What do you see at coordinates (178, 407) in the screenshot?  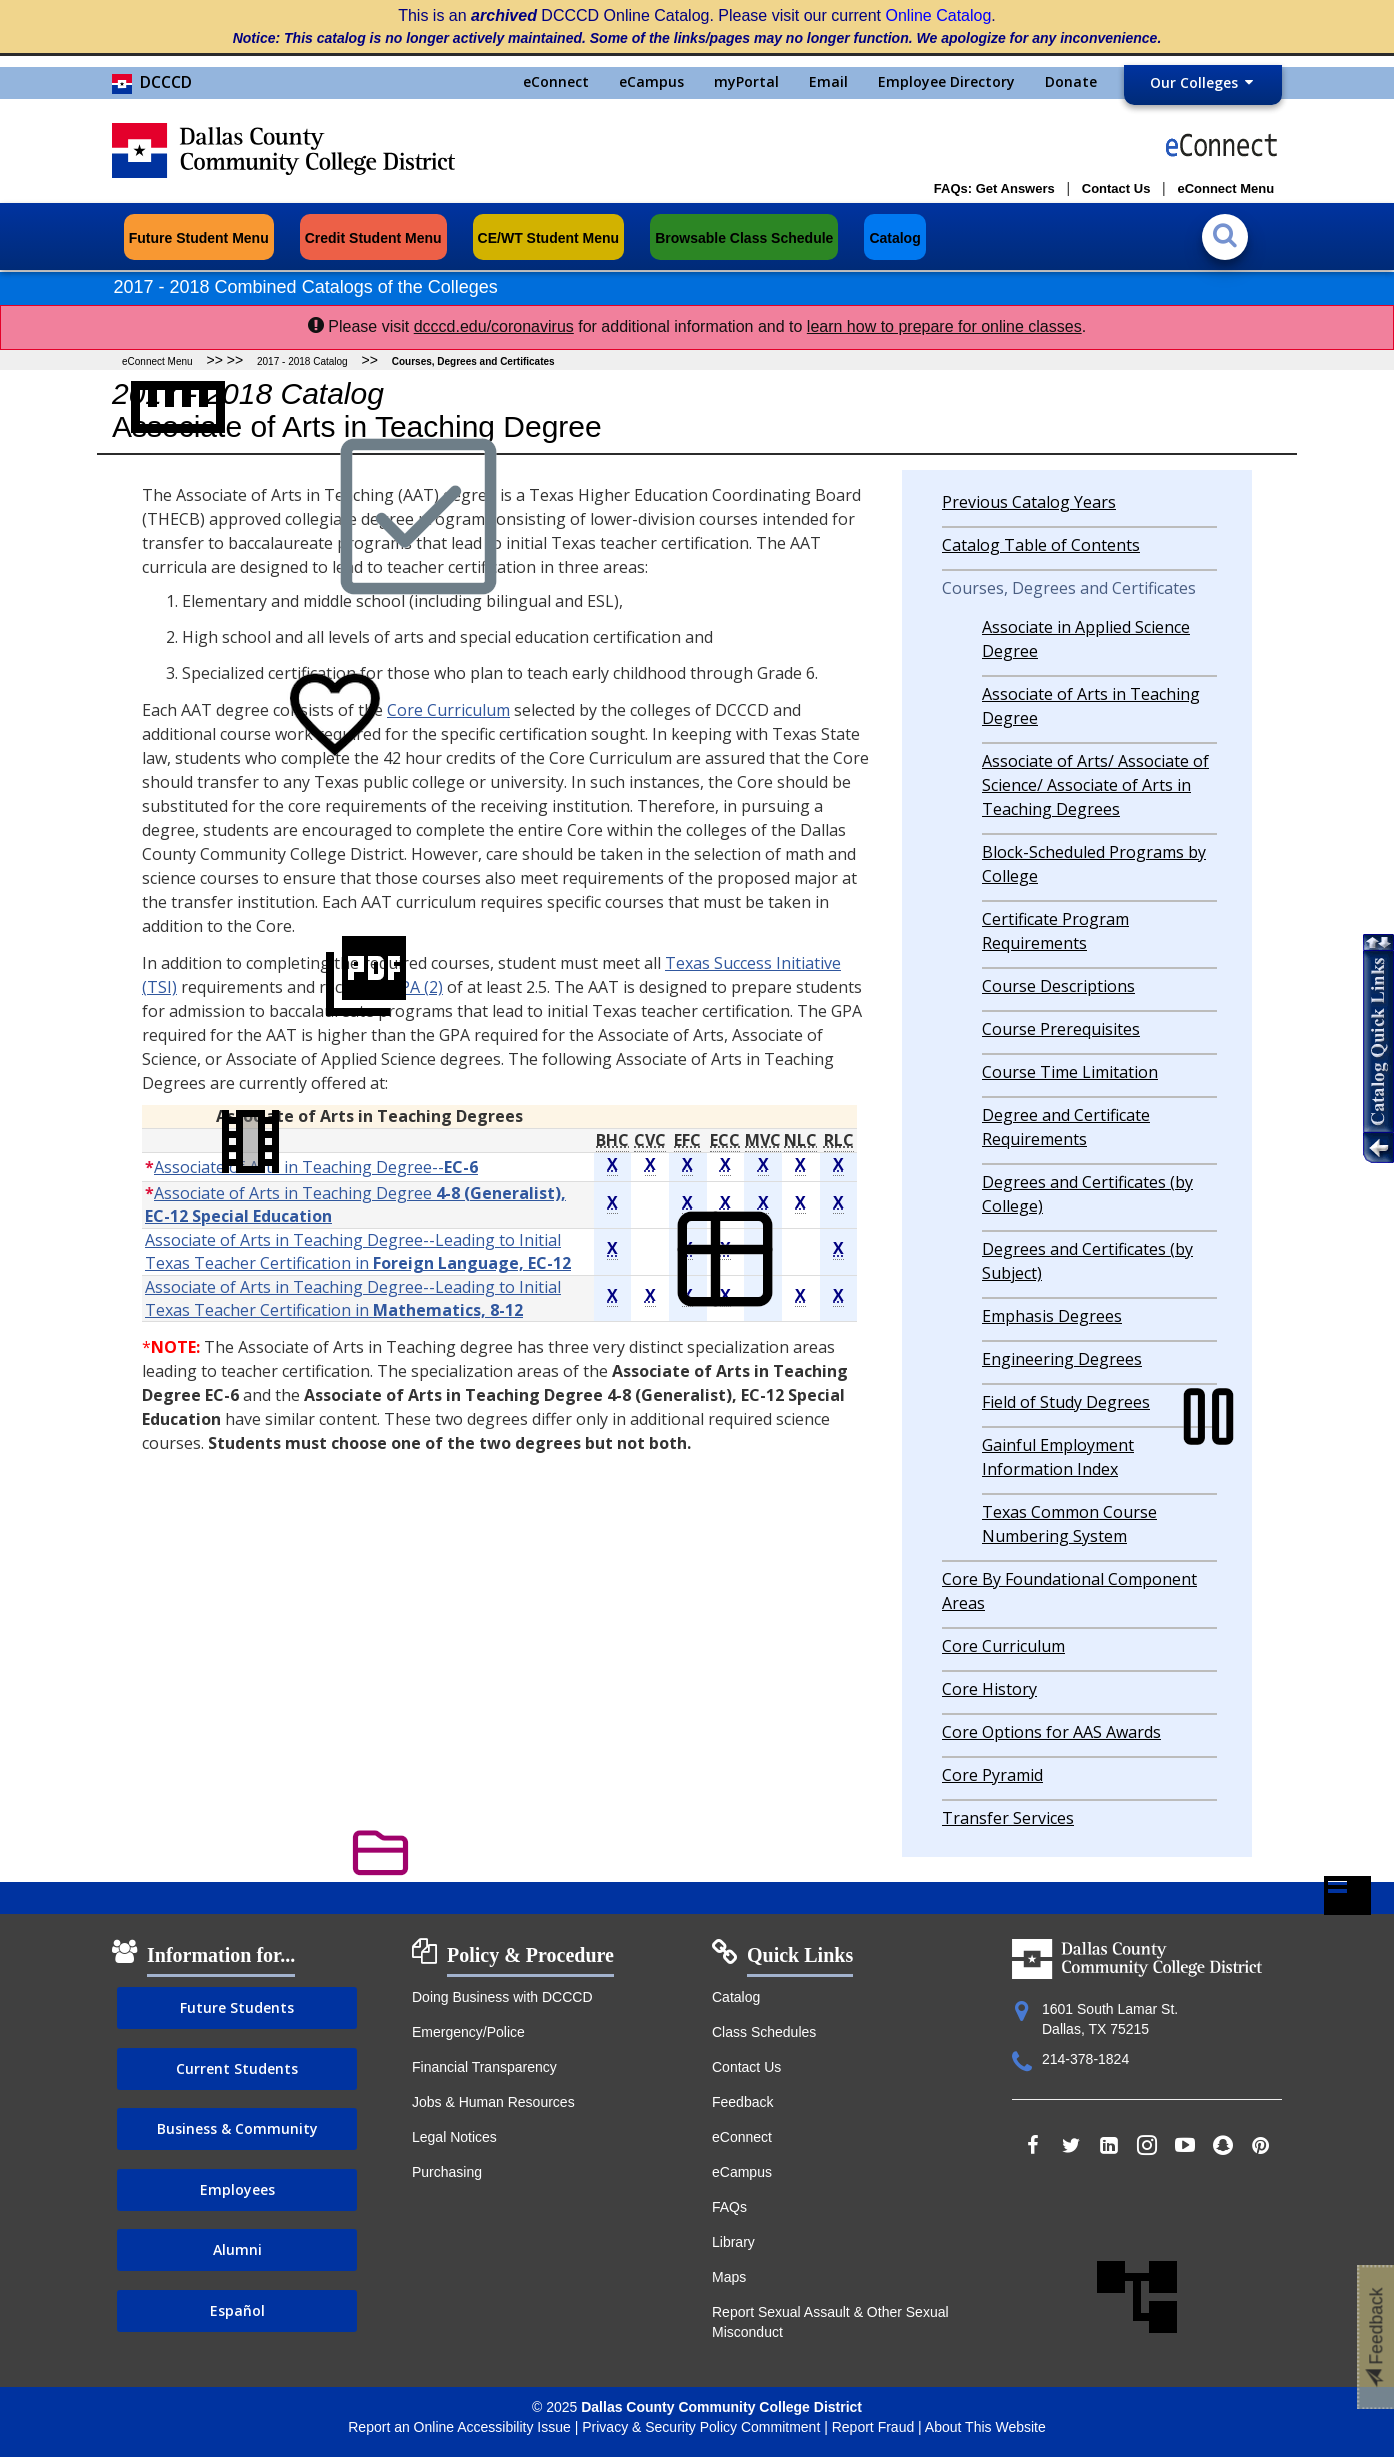 I see `access ruler or measurement tool` at bounding box center [178, 407].